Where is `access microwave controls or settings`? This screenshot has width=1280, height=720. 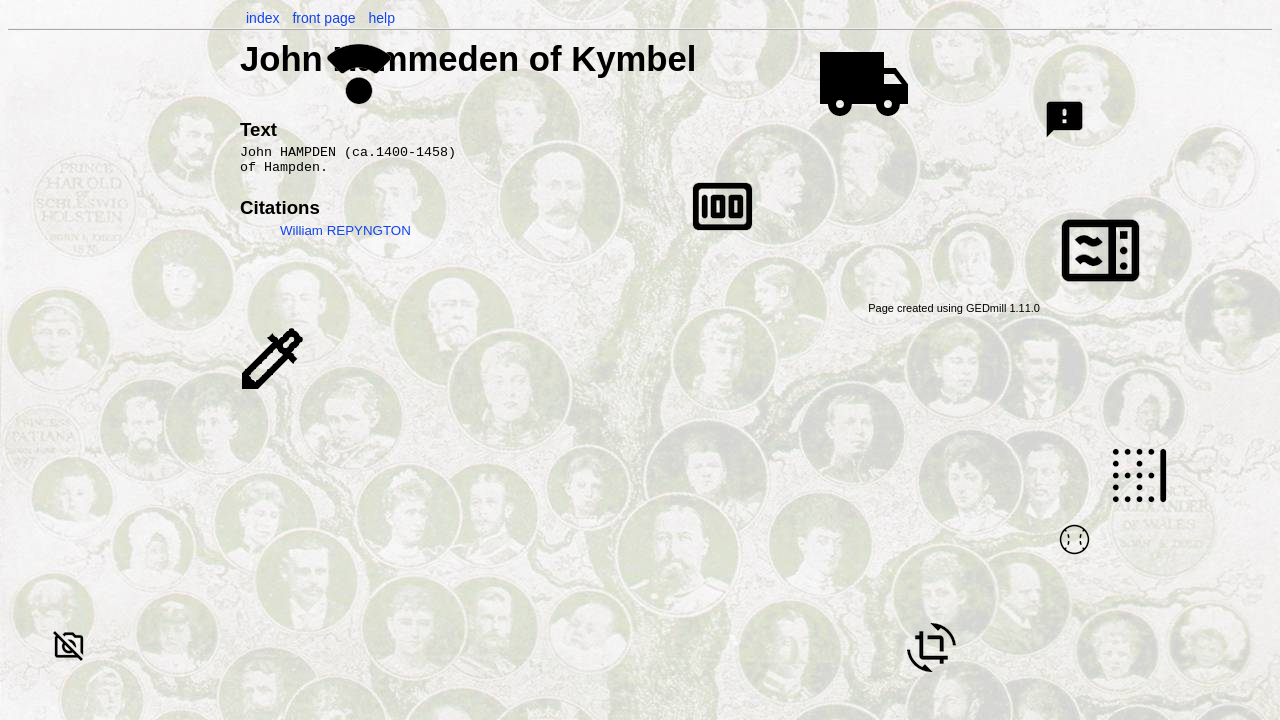
access microwave controls or settings is located at coordinates (1100, 250).